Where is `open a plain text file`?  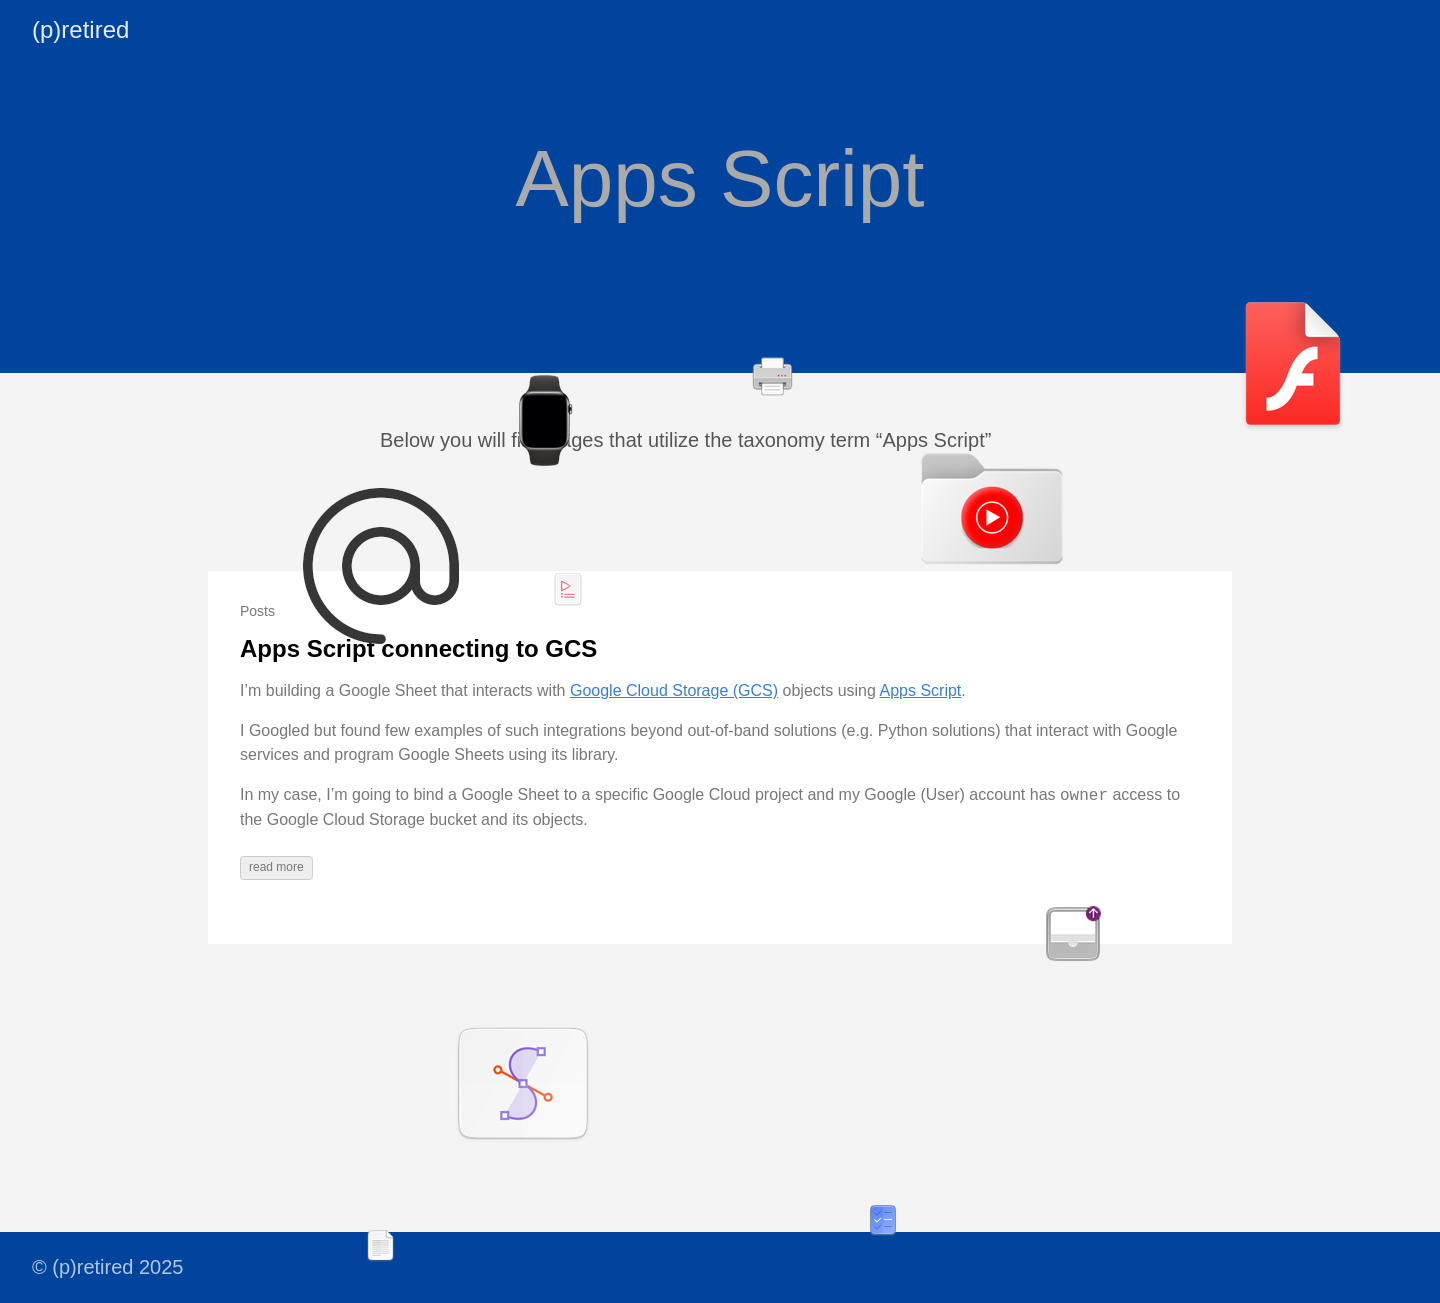
open a plain text file is located at coordinates (380, 1245).